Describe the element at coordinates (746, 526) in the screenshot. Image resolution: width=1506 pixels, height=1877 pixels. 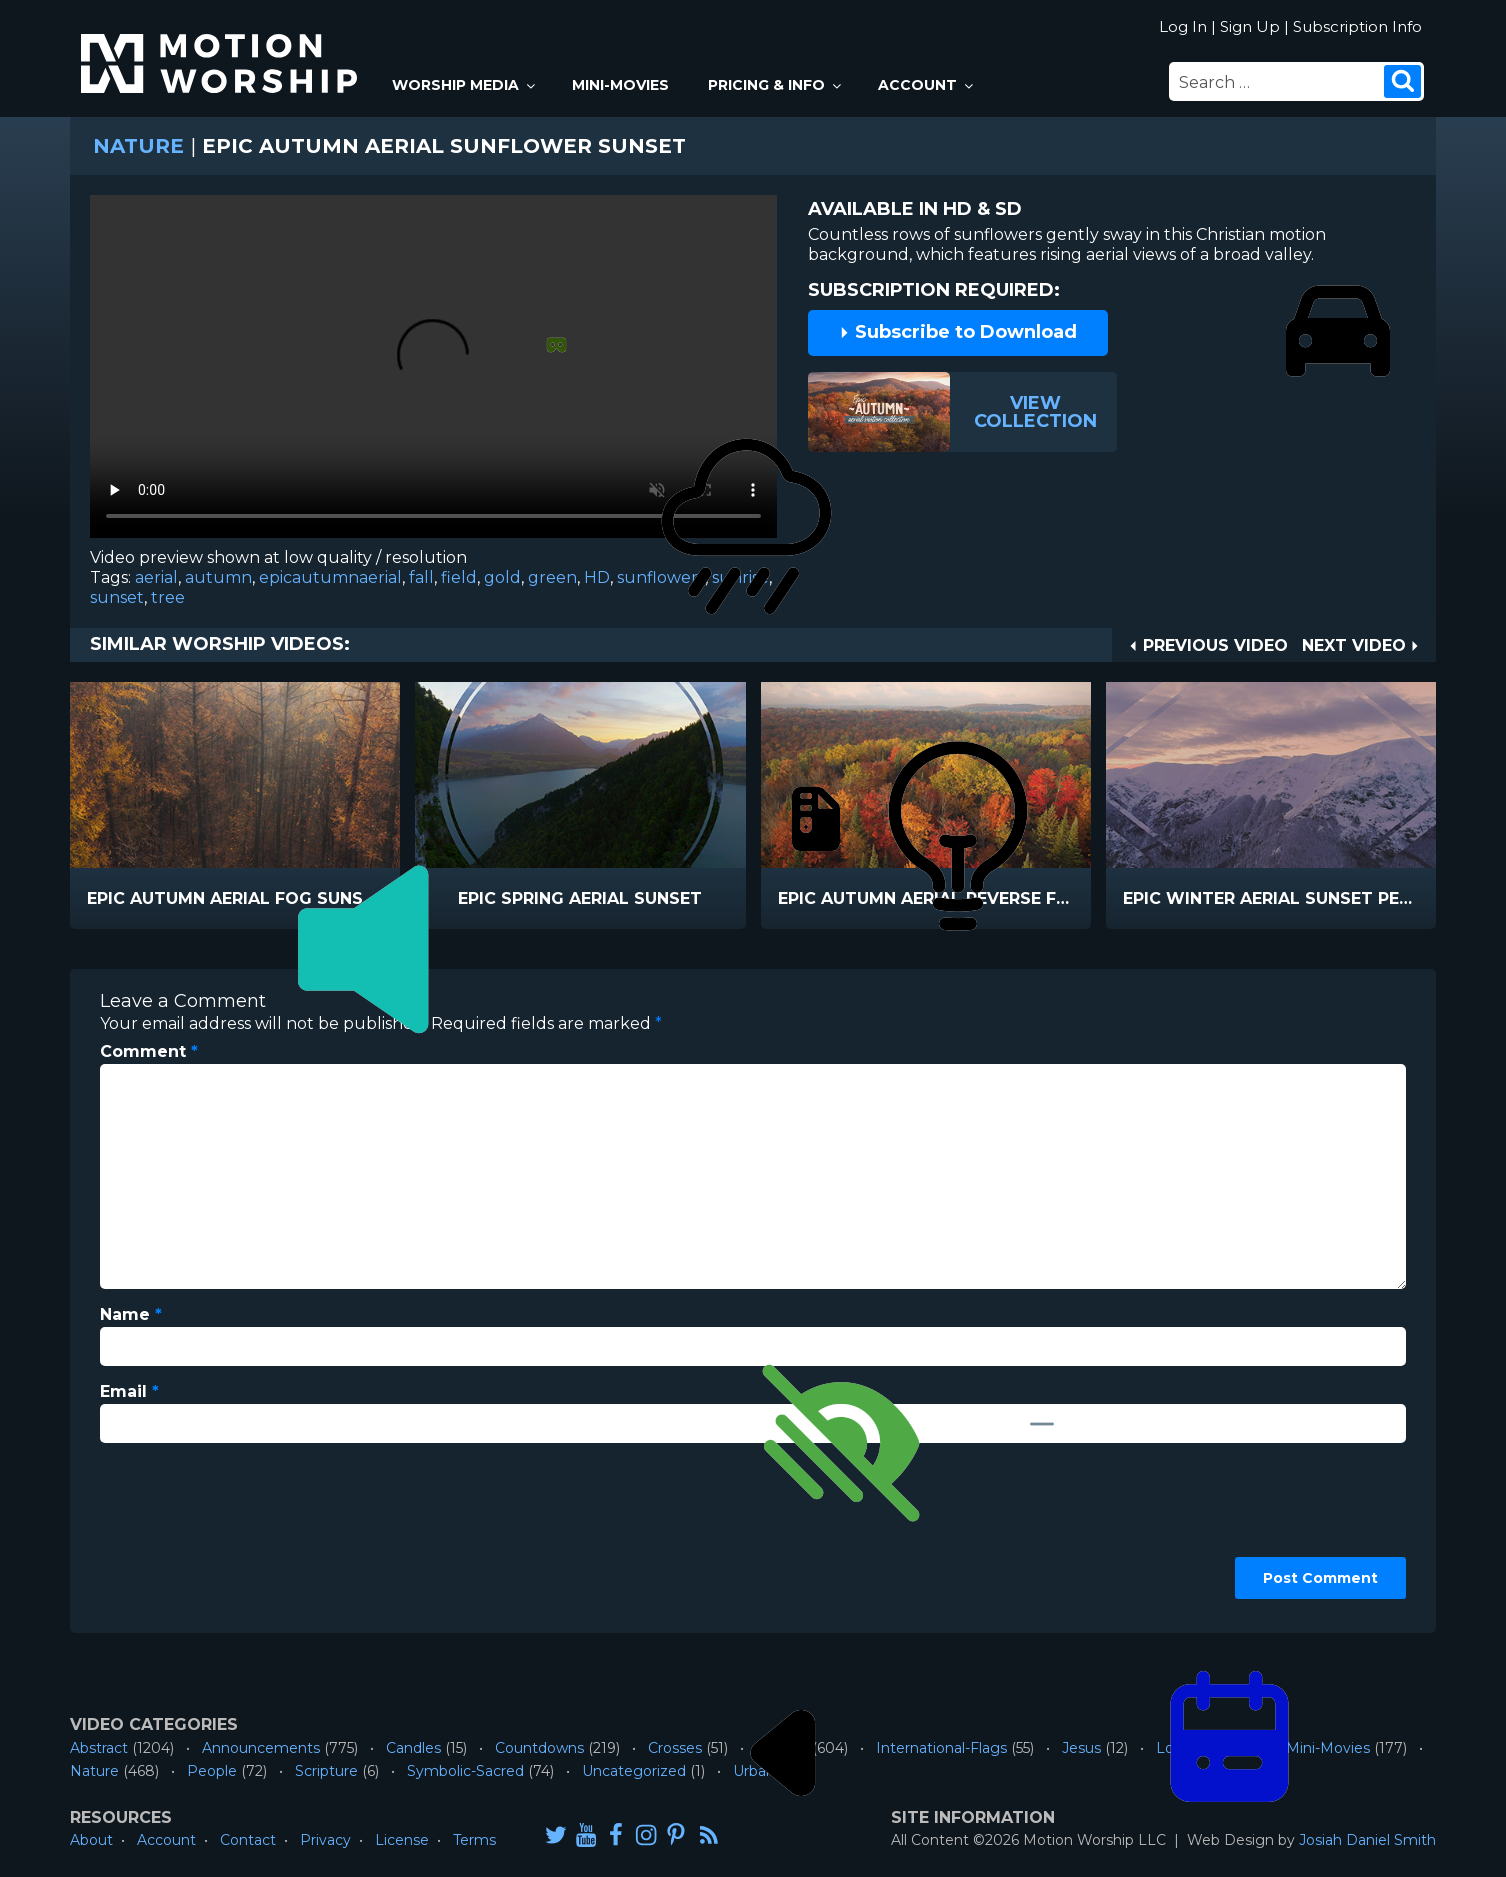
I see `indicates rainy weather conditions` at that location.